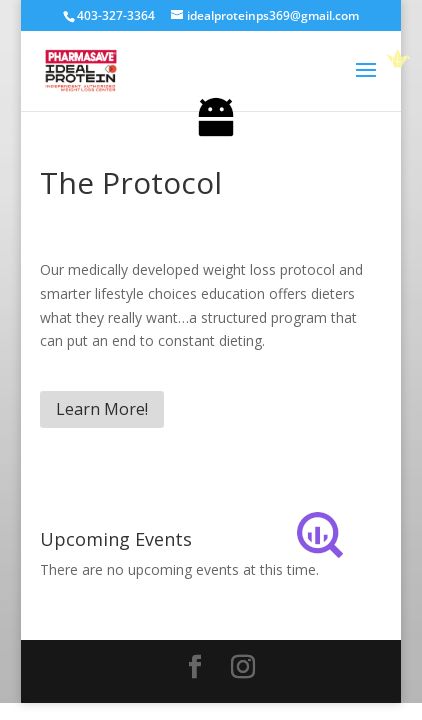 The width and height of the screenshot is (422, 720). I want to click on open padlet app, so click(398, 58).